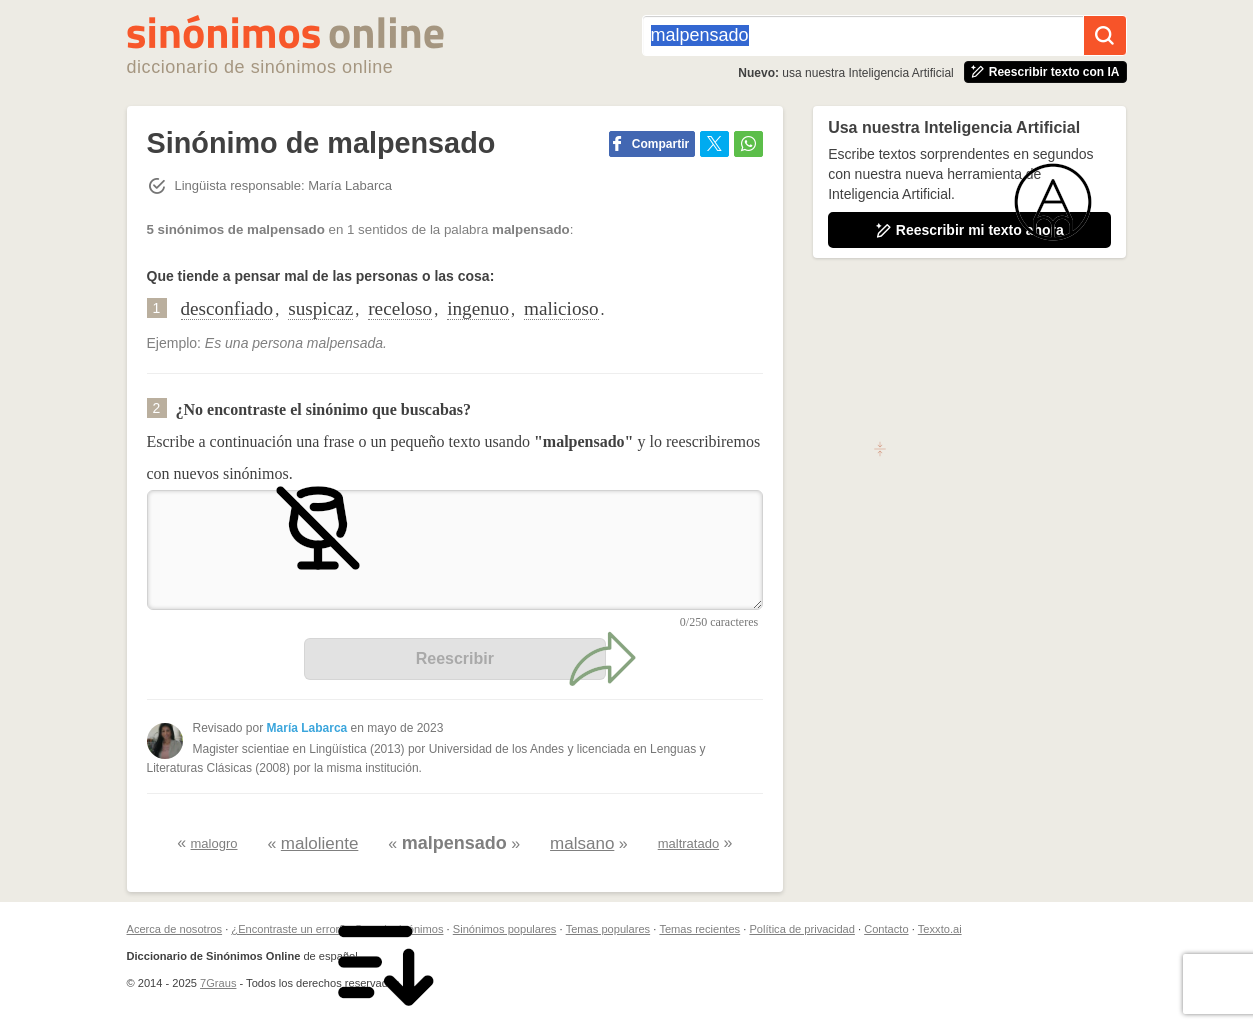 This screenshot has width=1253, height=1028. What do you see at coordinates (880, 449) in the screenshot?
I see `collapse or minimize vertical content` at bounding box center [880, 449].